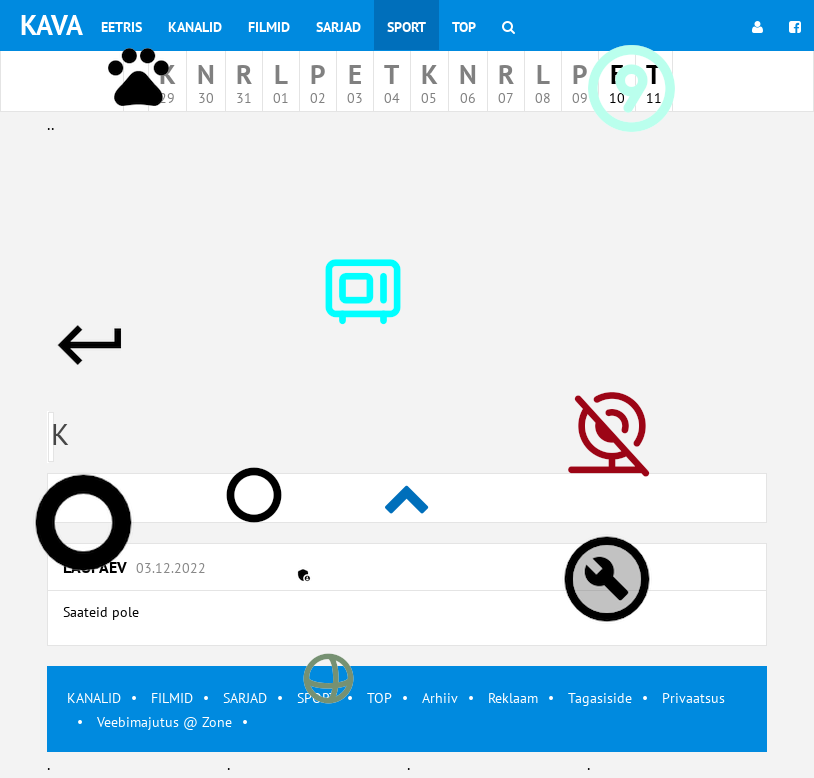 The height and width of the screenshot is (778, 814). What do you see at coordinates (631, 88) in the screenshot?
I see `indicates item number nine in a list or sequence` at bounding box center [631, 88].